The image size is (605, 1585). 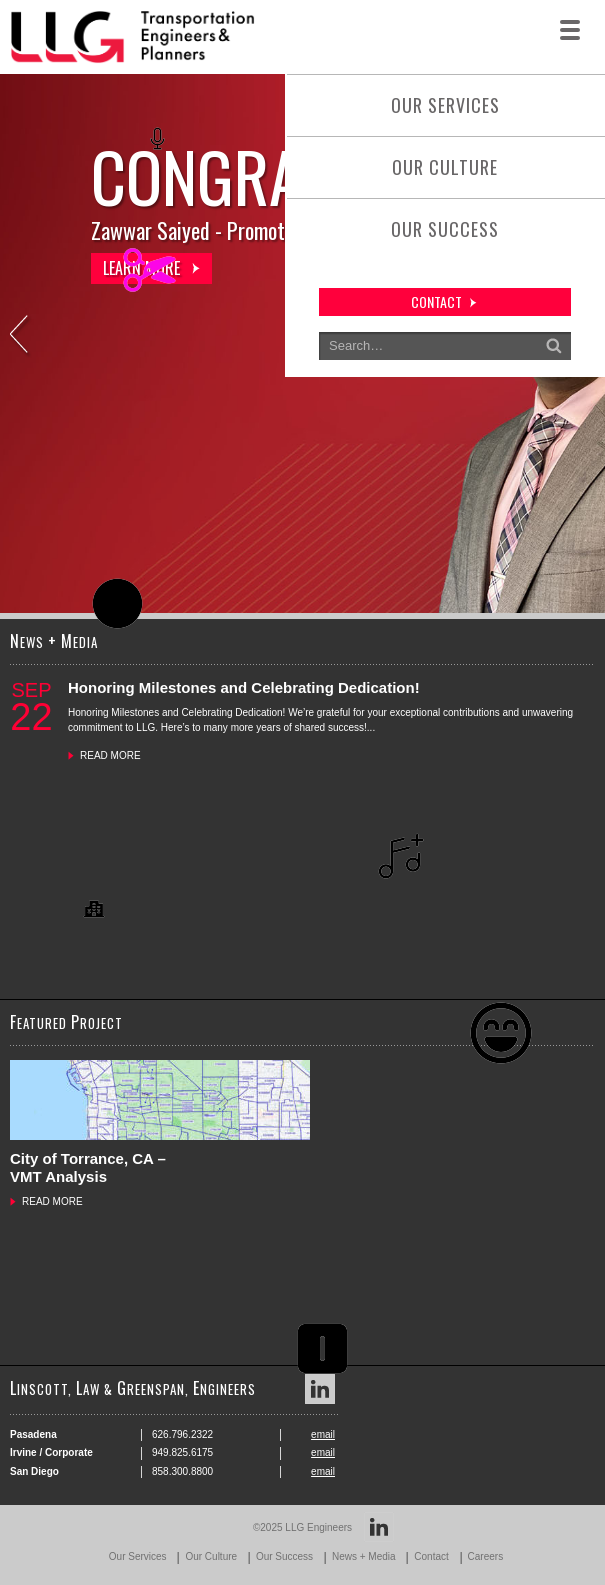 I want to click on add a laughing emoji reaction, so click(x=501, y=1033).